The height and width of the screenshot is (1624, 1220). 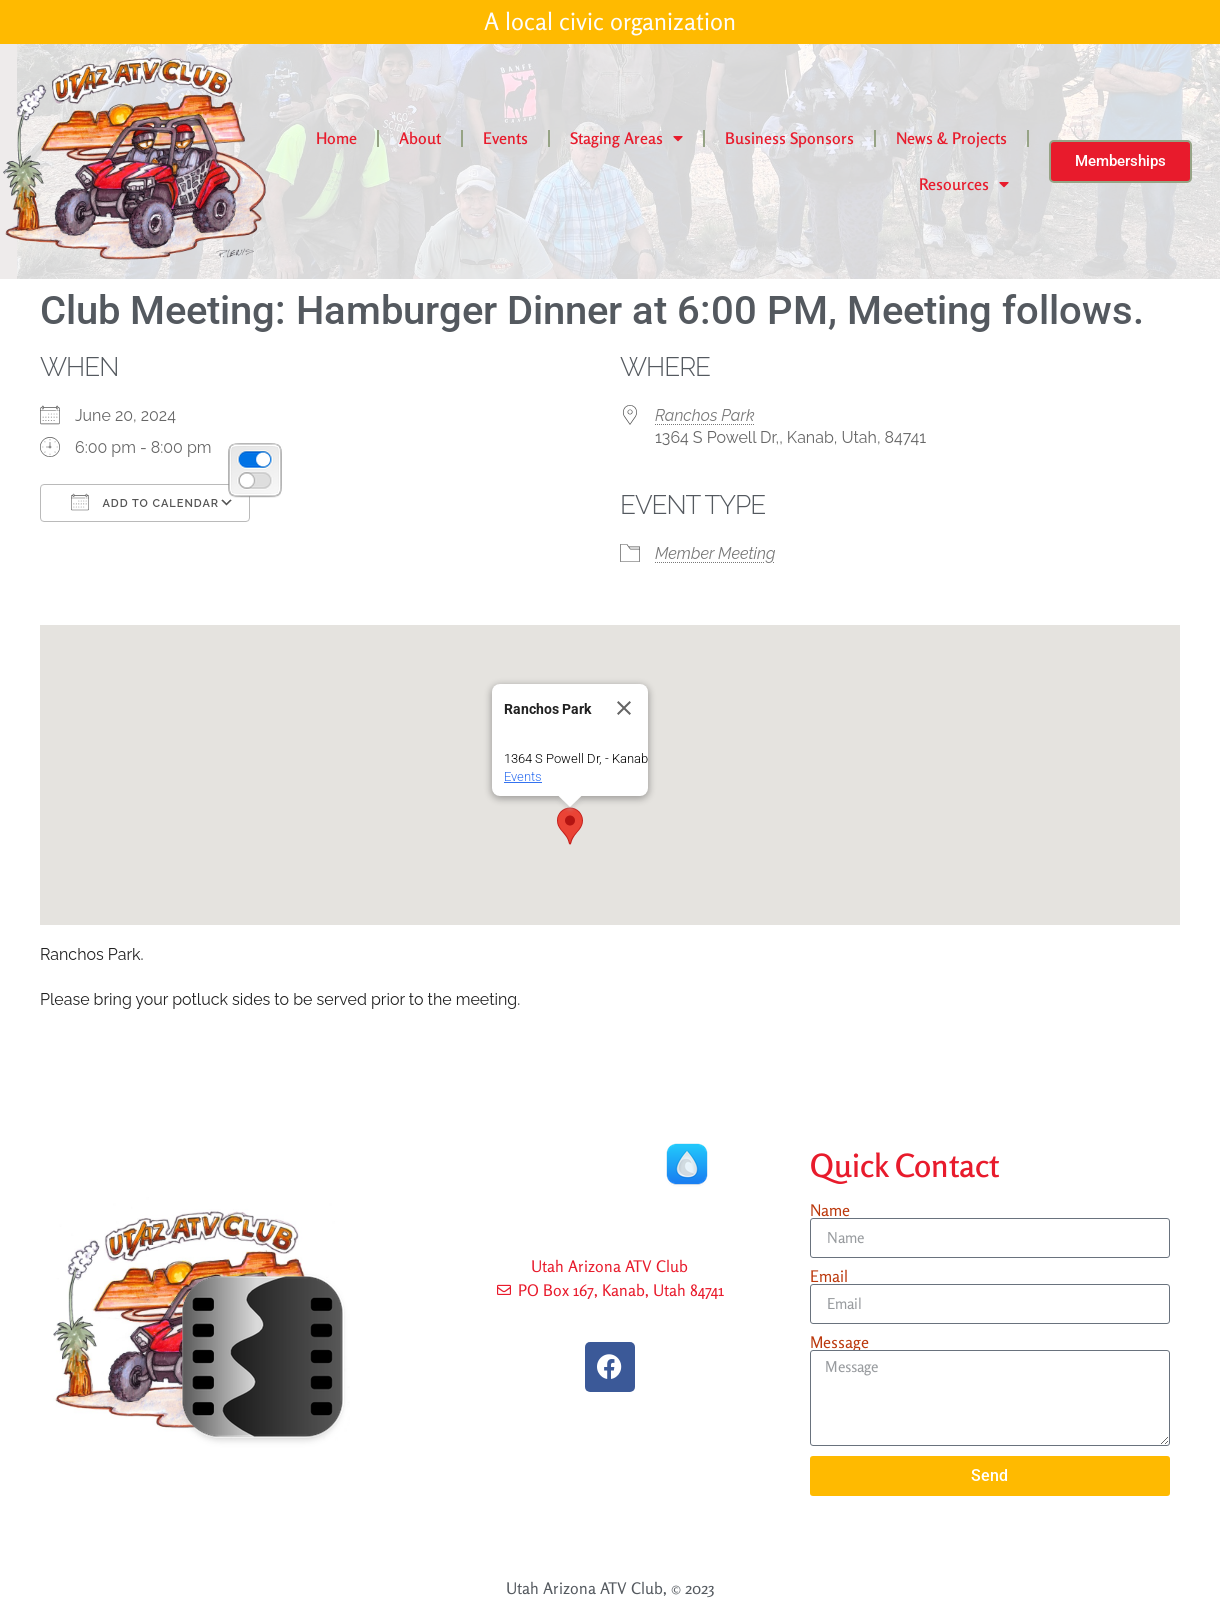 What do you see at coordinates (255, 470) in the screenshot?
I see `open system tweaks or settings customization` at bounding box center [255, 470].